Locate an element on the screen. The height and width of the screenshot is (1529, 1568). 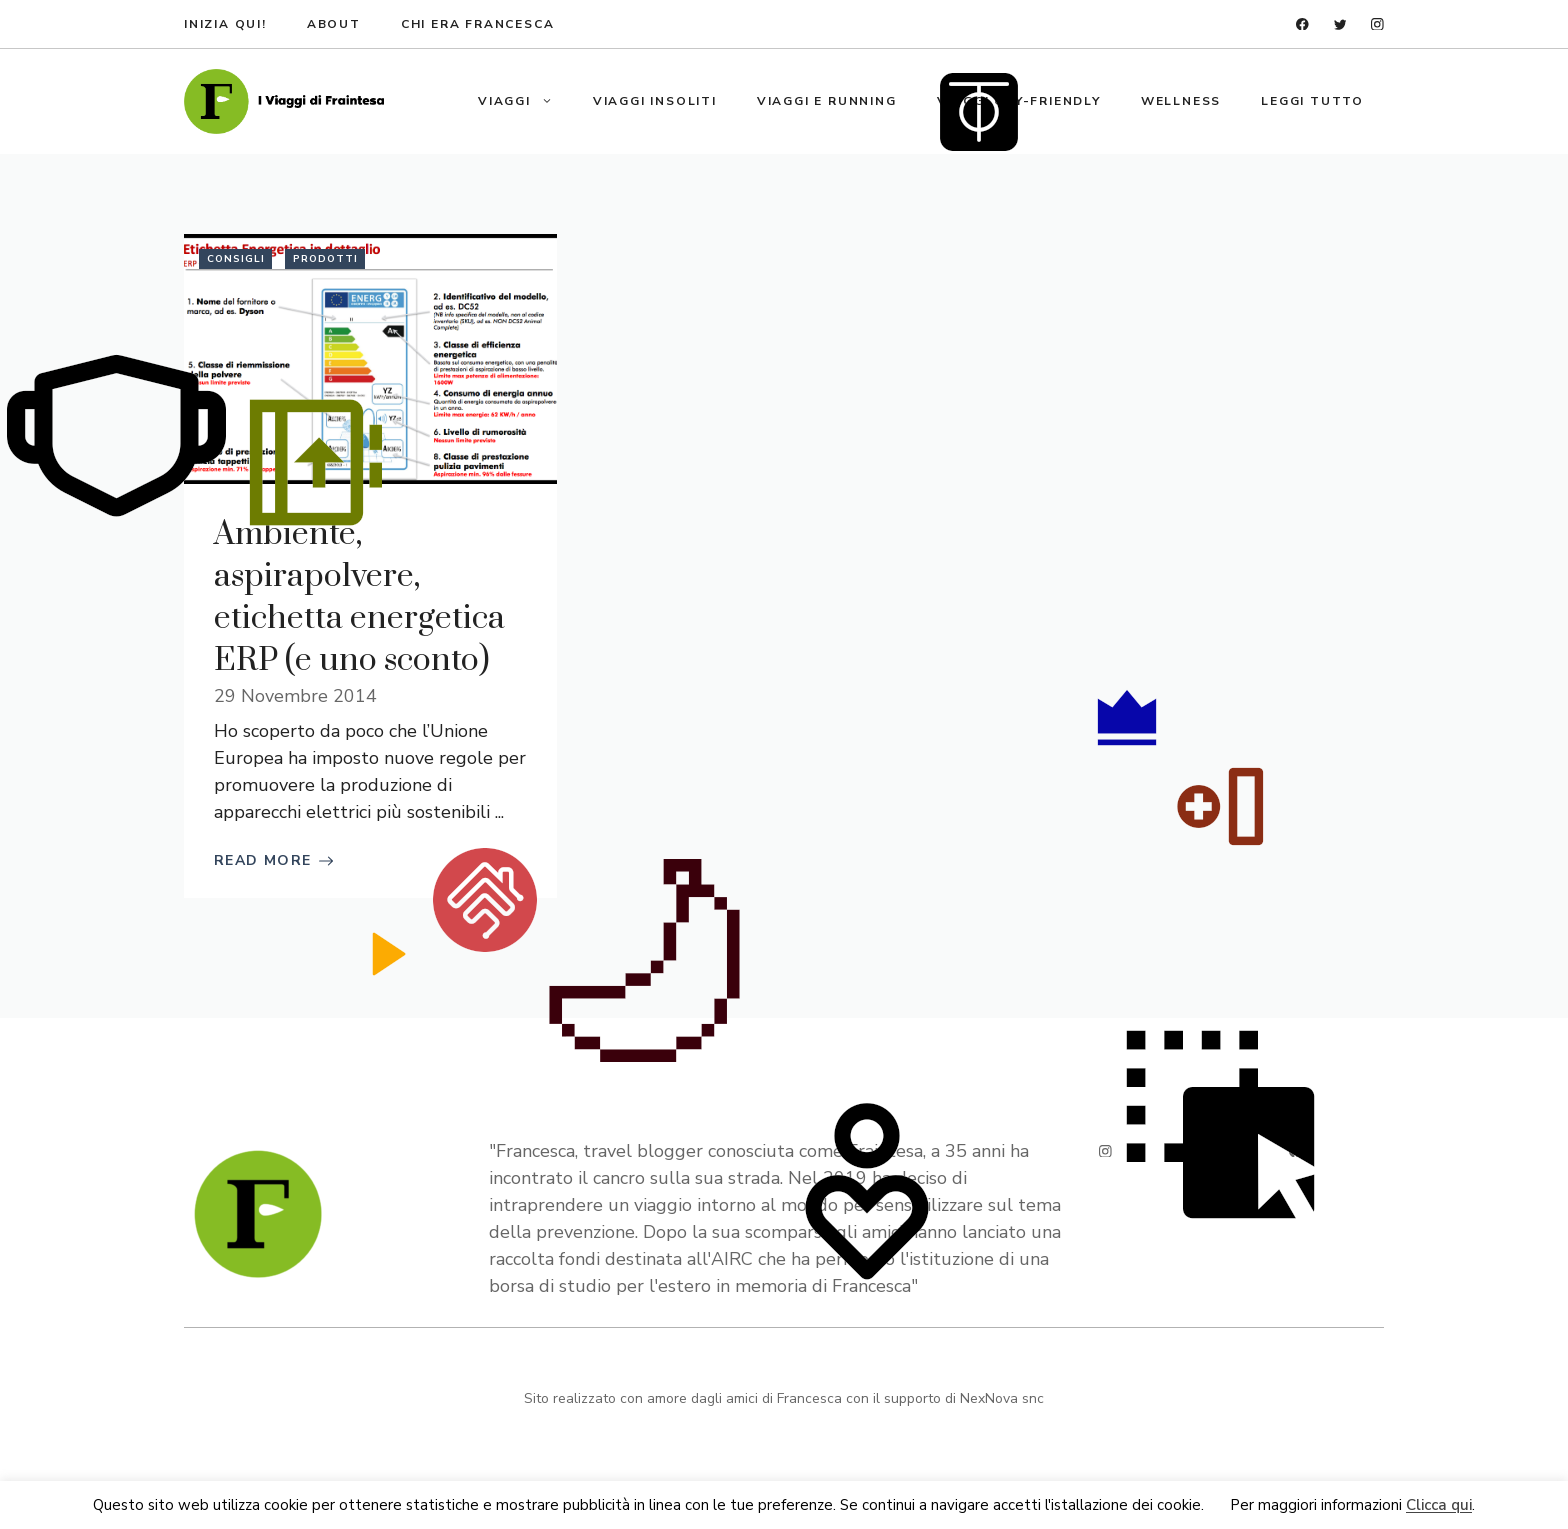
insert a new column to the left is located at coordinates (1224, 806).